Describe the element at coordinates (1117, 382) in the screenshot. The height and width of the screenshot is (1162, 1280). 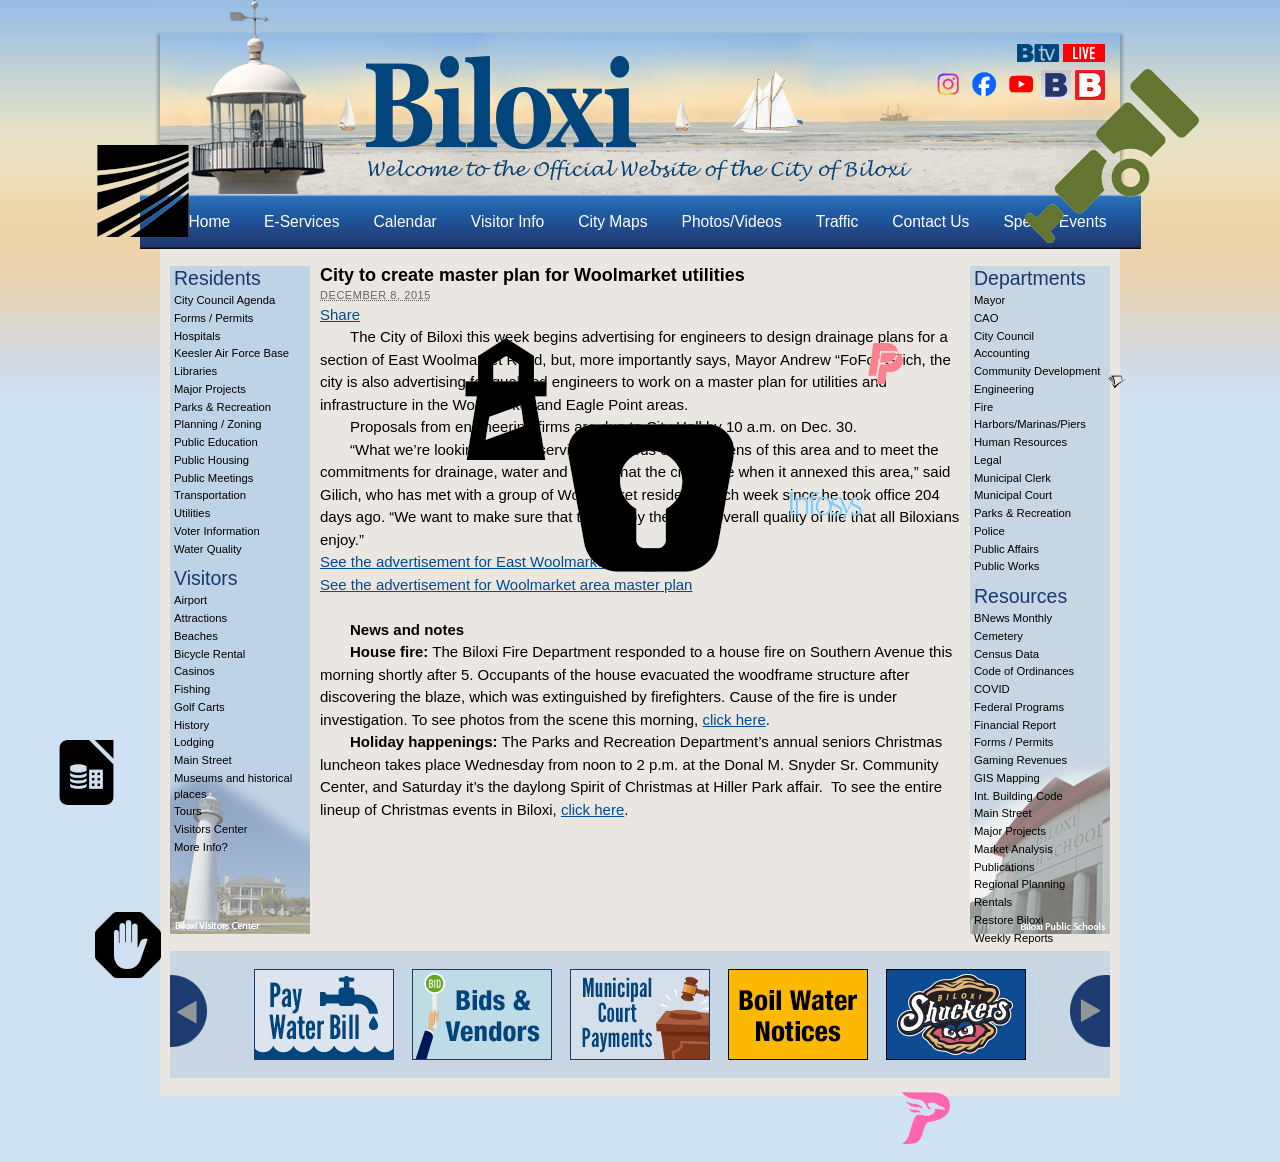
I see `open Semantic Scholar academic search` at that location.